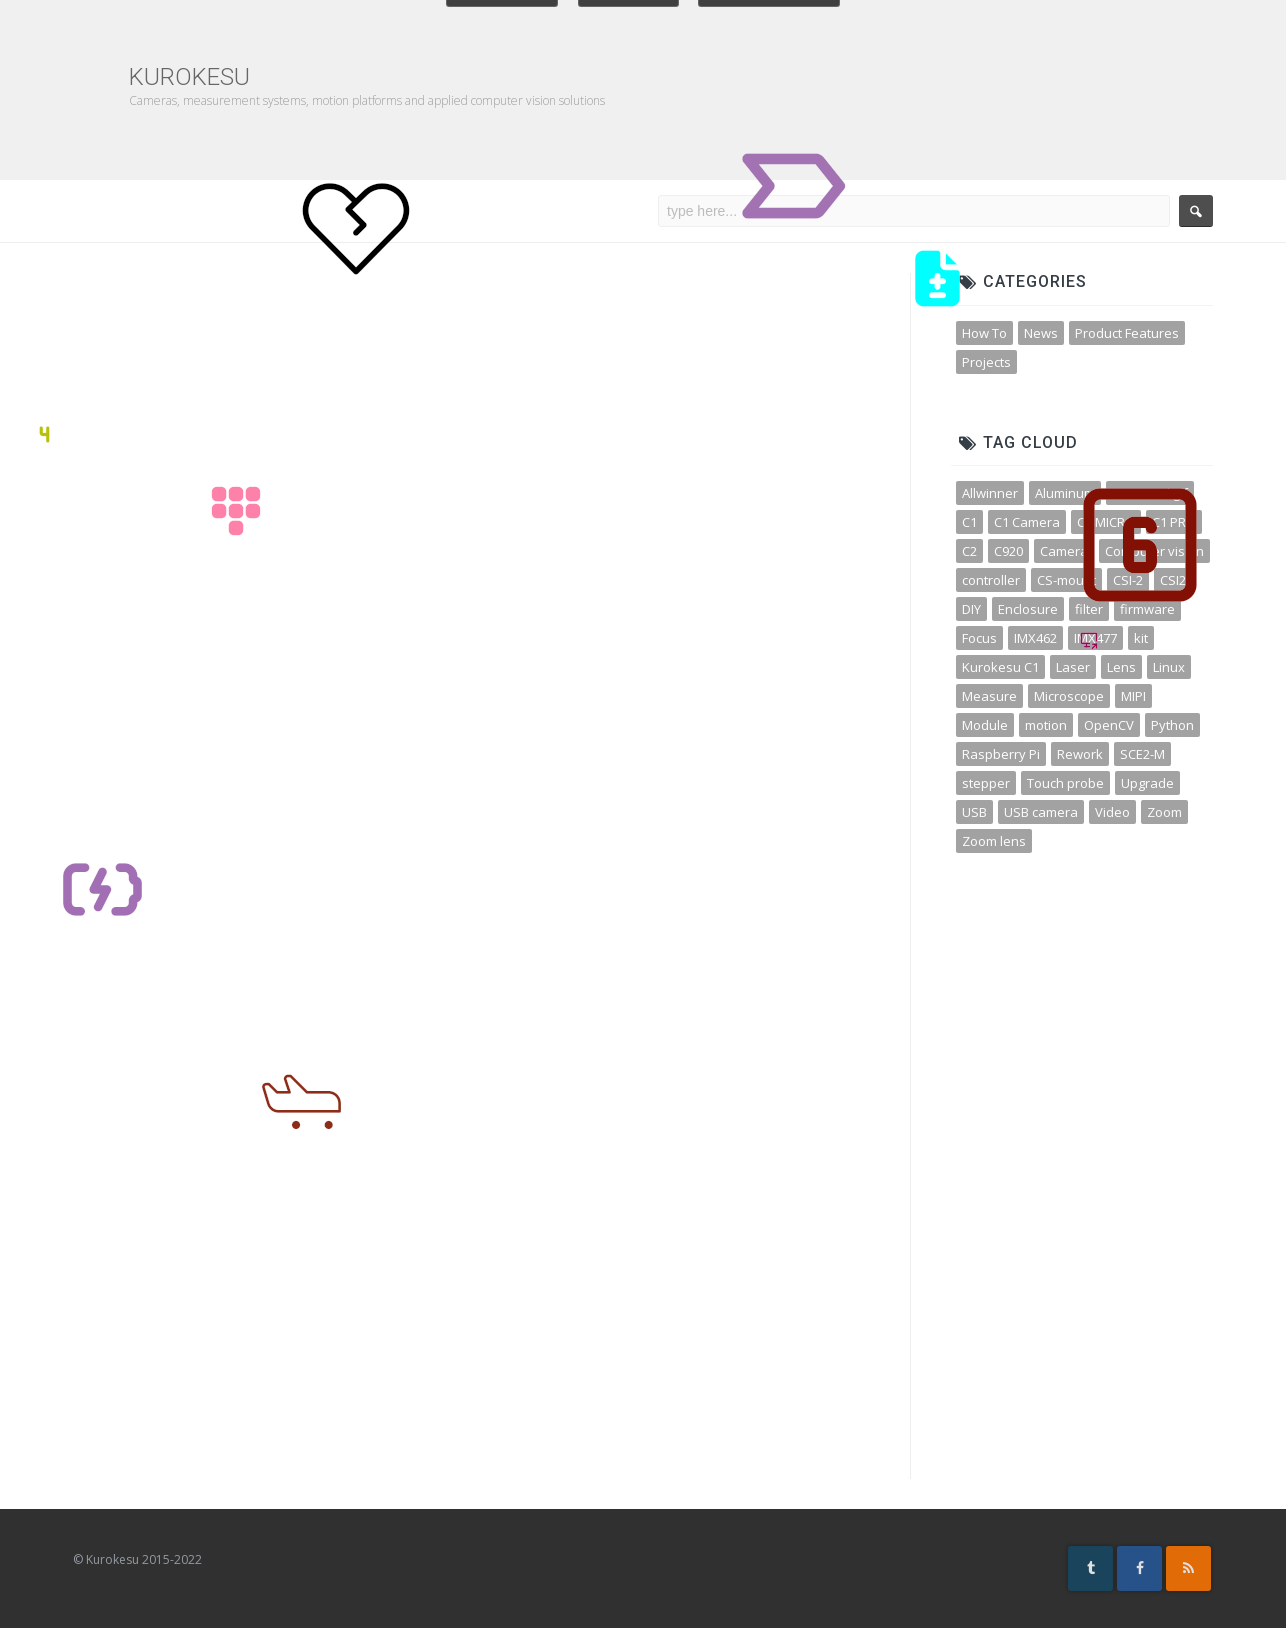  What do you see at coordinates (102, 889) in the screenshot?
I see `indicates device is currently charging` at bounding box center [102, 889].